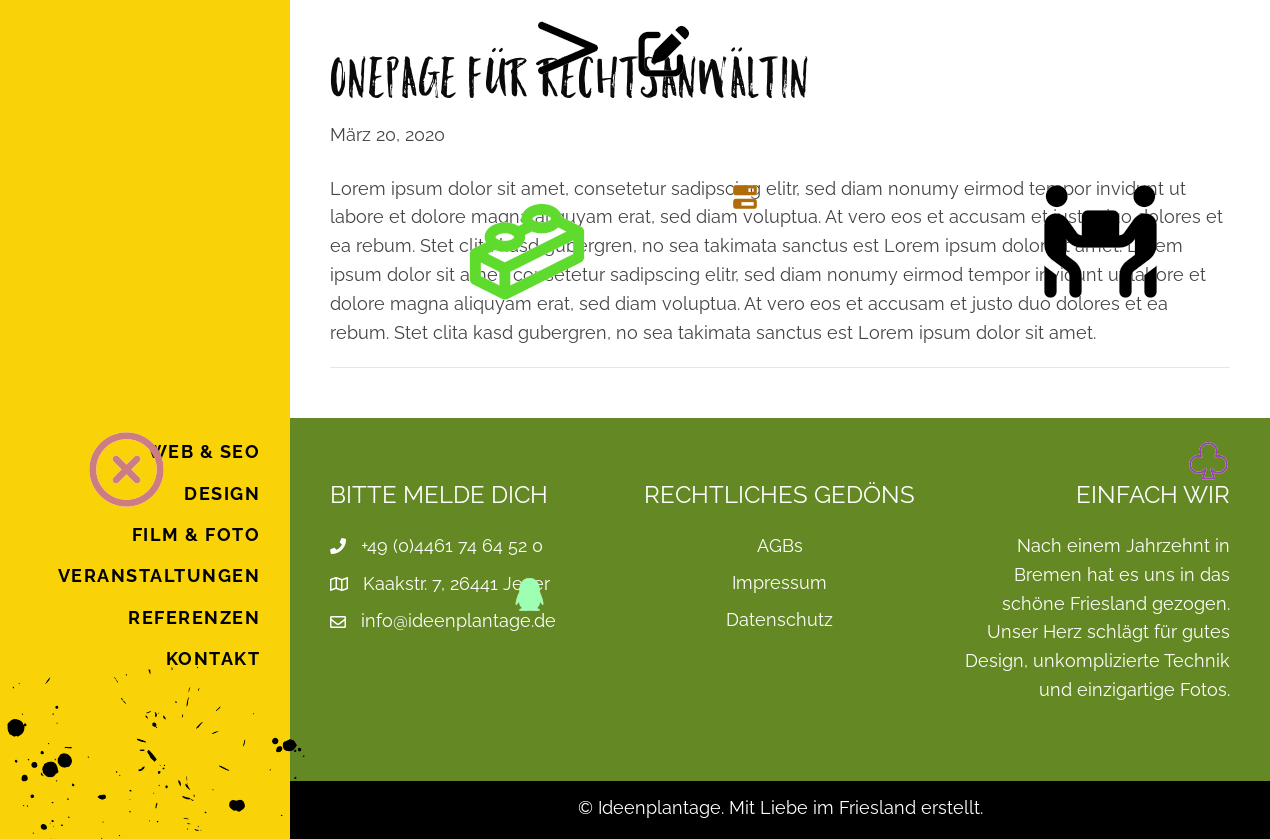  What do you see at coordinates (126, 469) in the screenshot?
I see `close or dismiss a dialog` at bounding box center [126, 469].